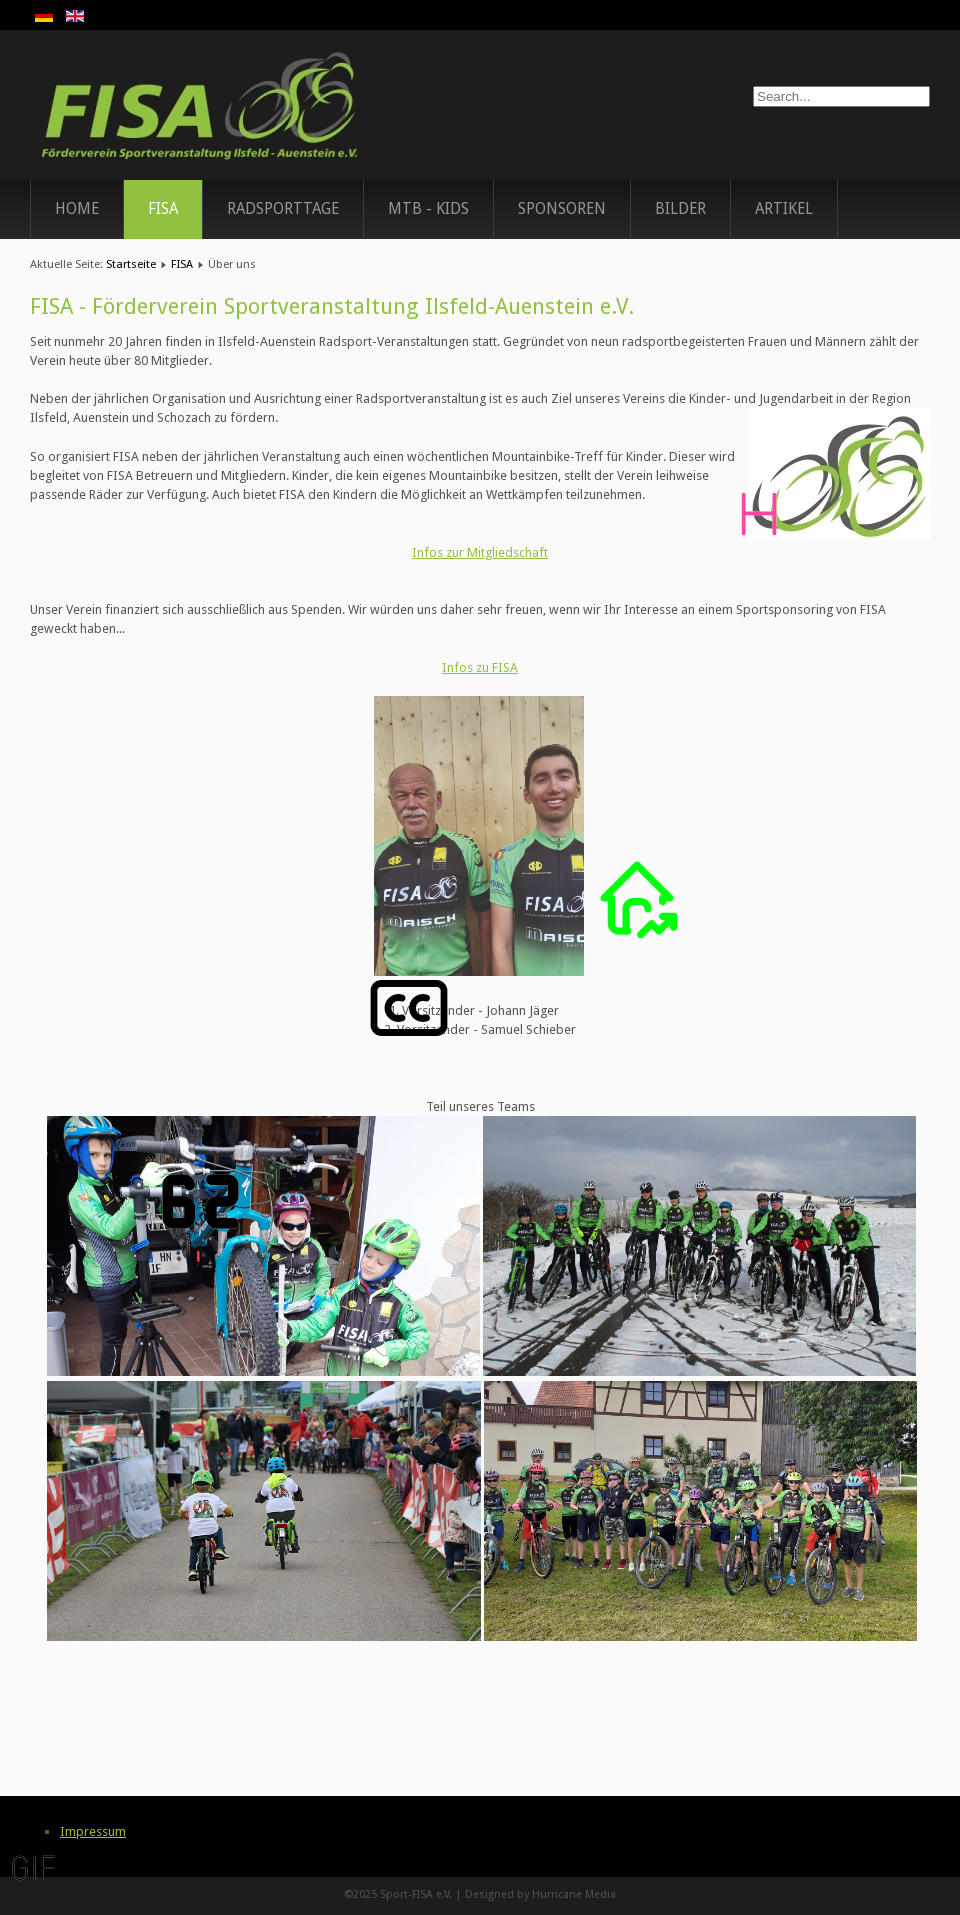  What do you see at coordinates (33, 1868) in the screenshot?
I see `insert a gif into your message` at bounding box center [33, 1868].